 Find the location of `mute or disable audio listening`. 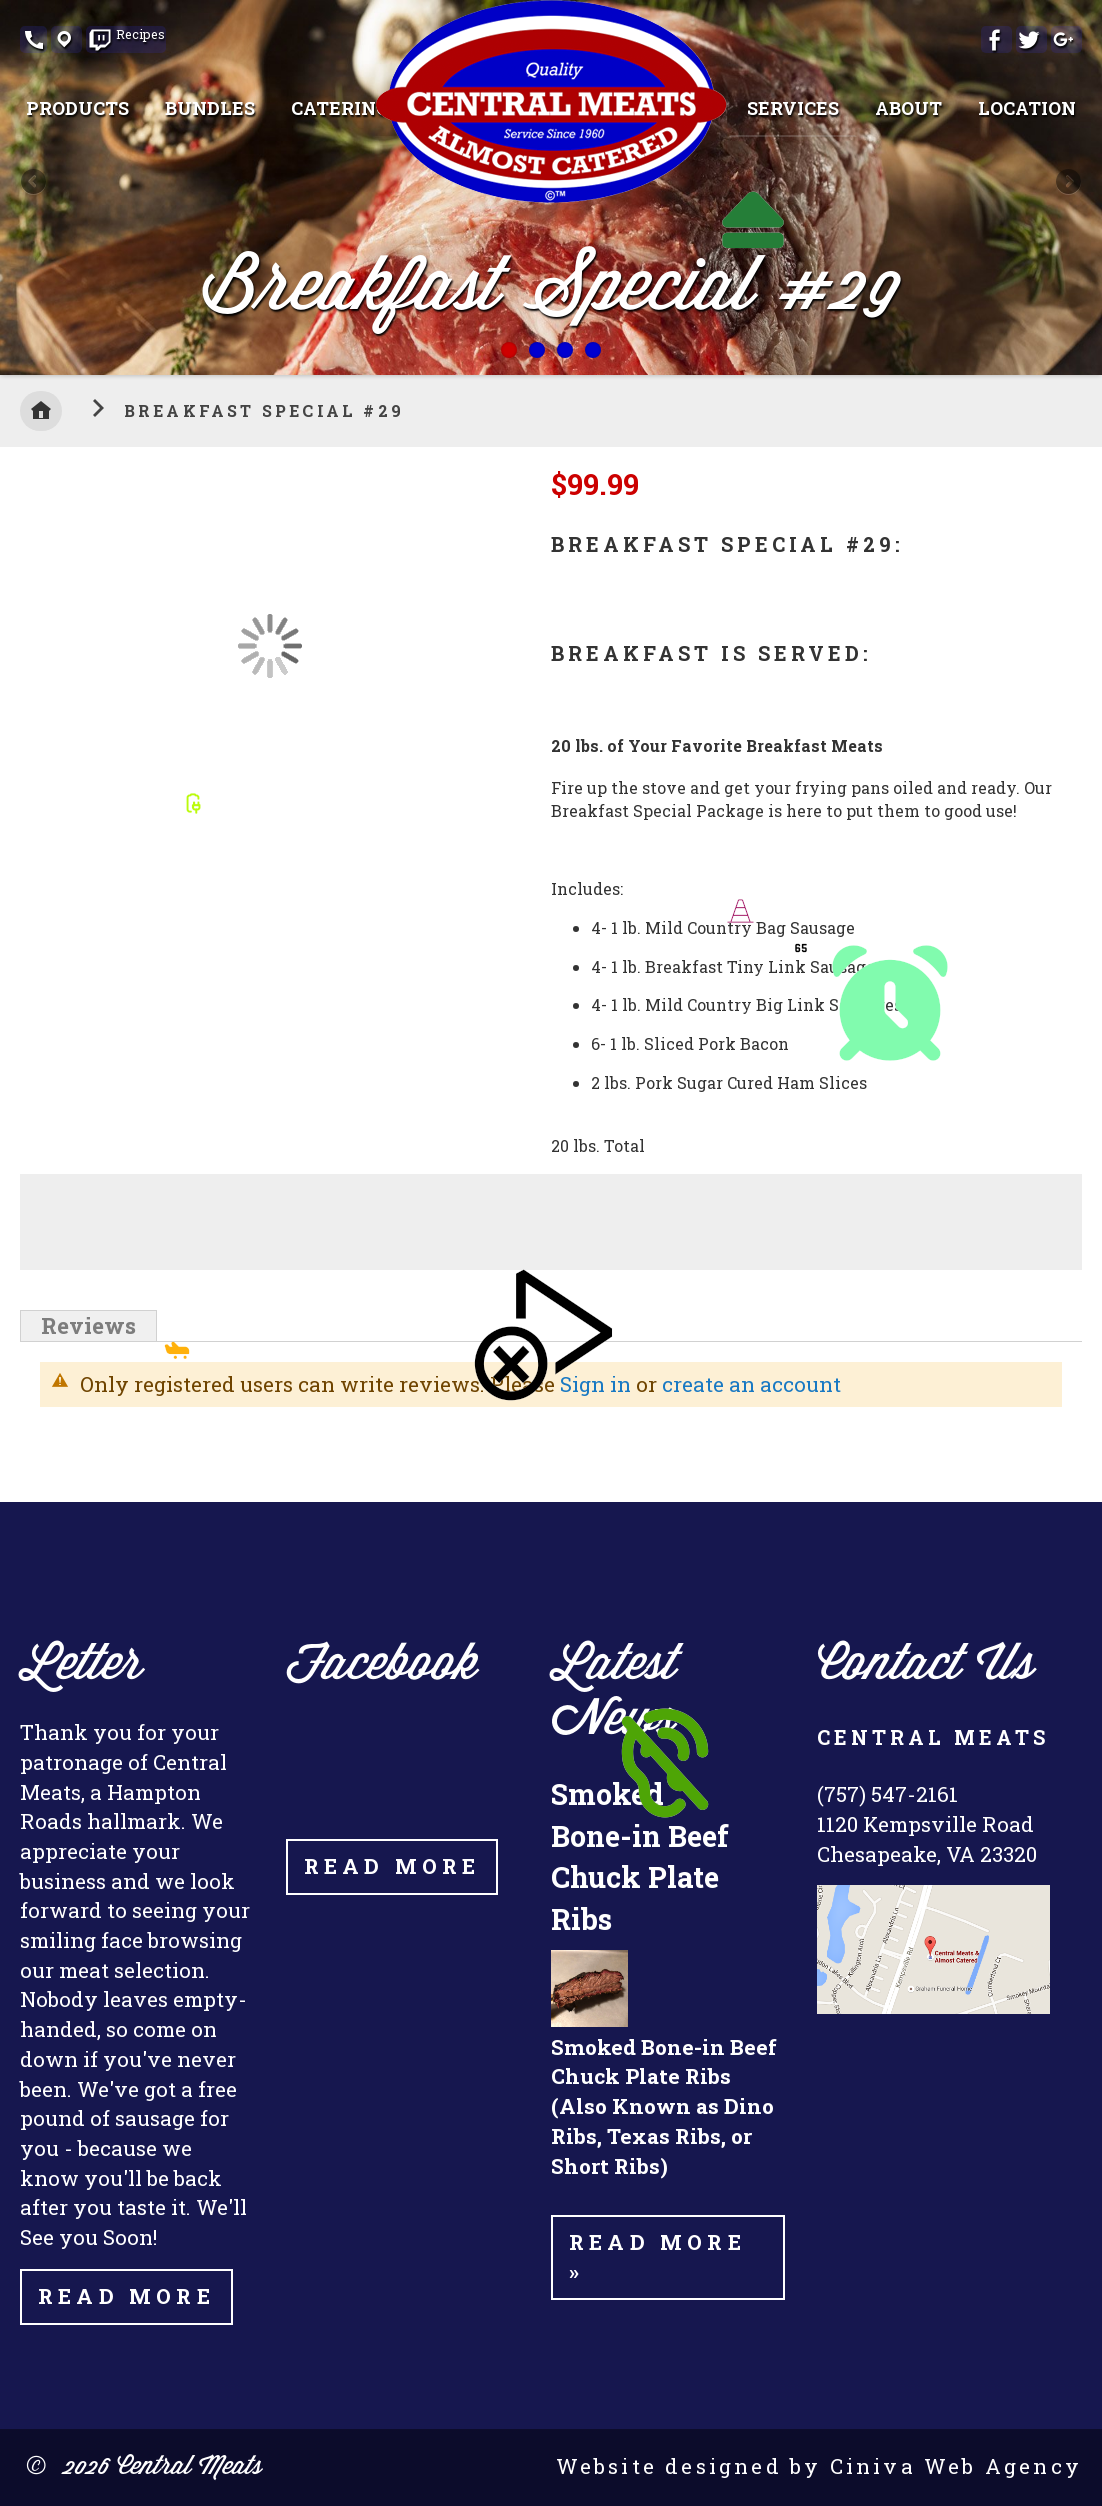

mute or disable audio listening is located at coordinates (665, 1763).